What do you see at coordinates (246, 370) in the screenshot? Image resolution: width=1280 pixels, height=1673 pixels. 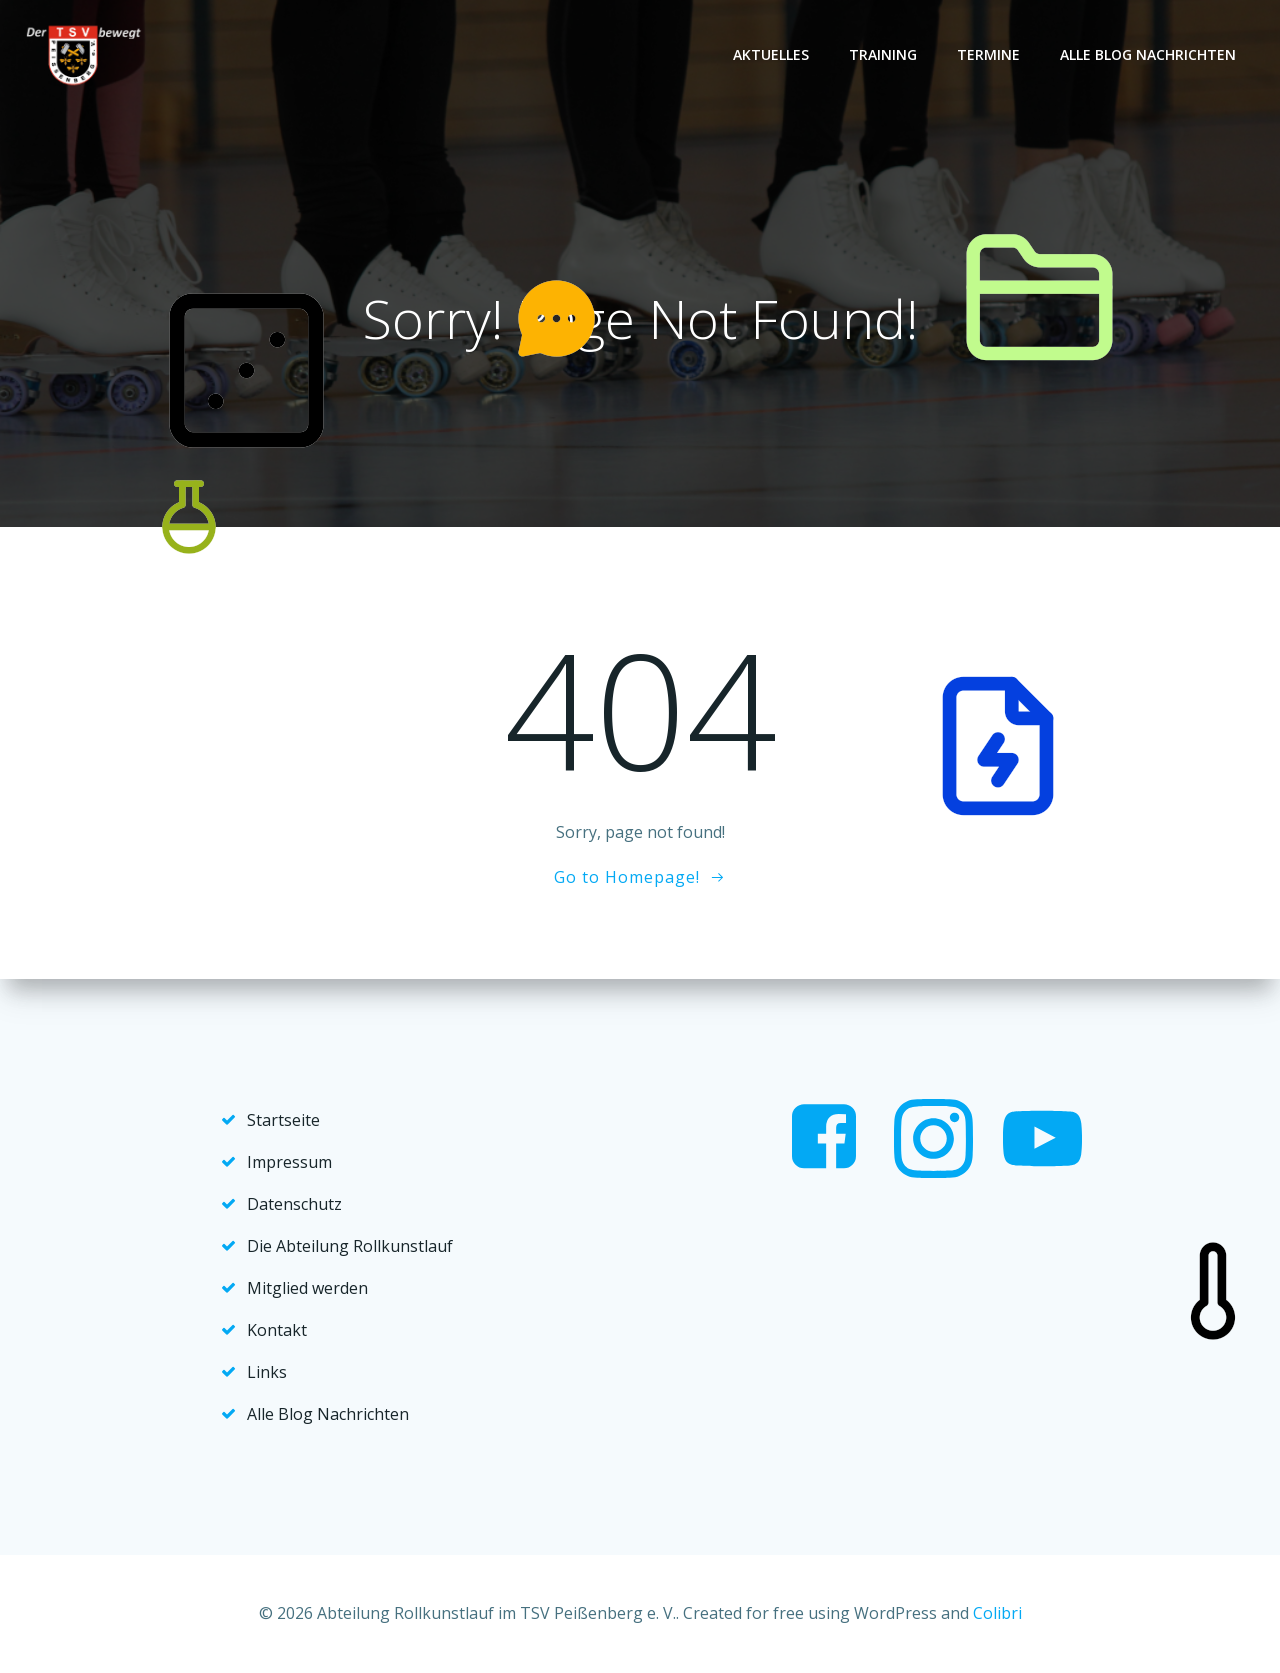 I see `randomize or shuffle content` at bounding box center [246, 370].